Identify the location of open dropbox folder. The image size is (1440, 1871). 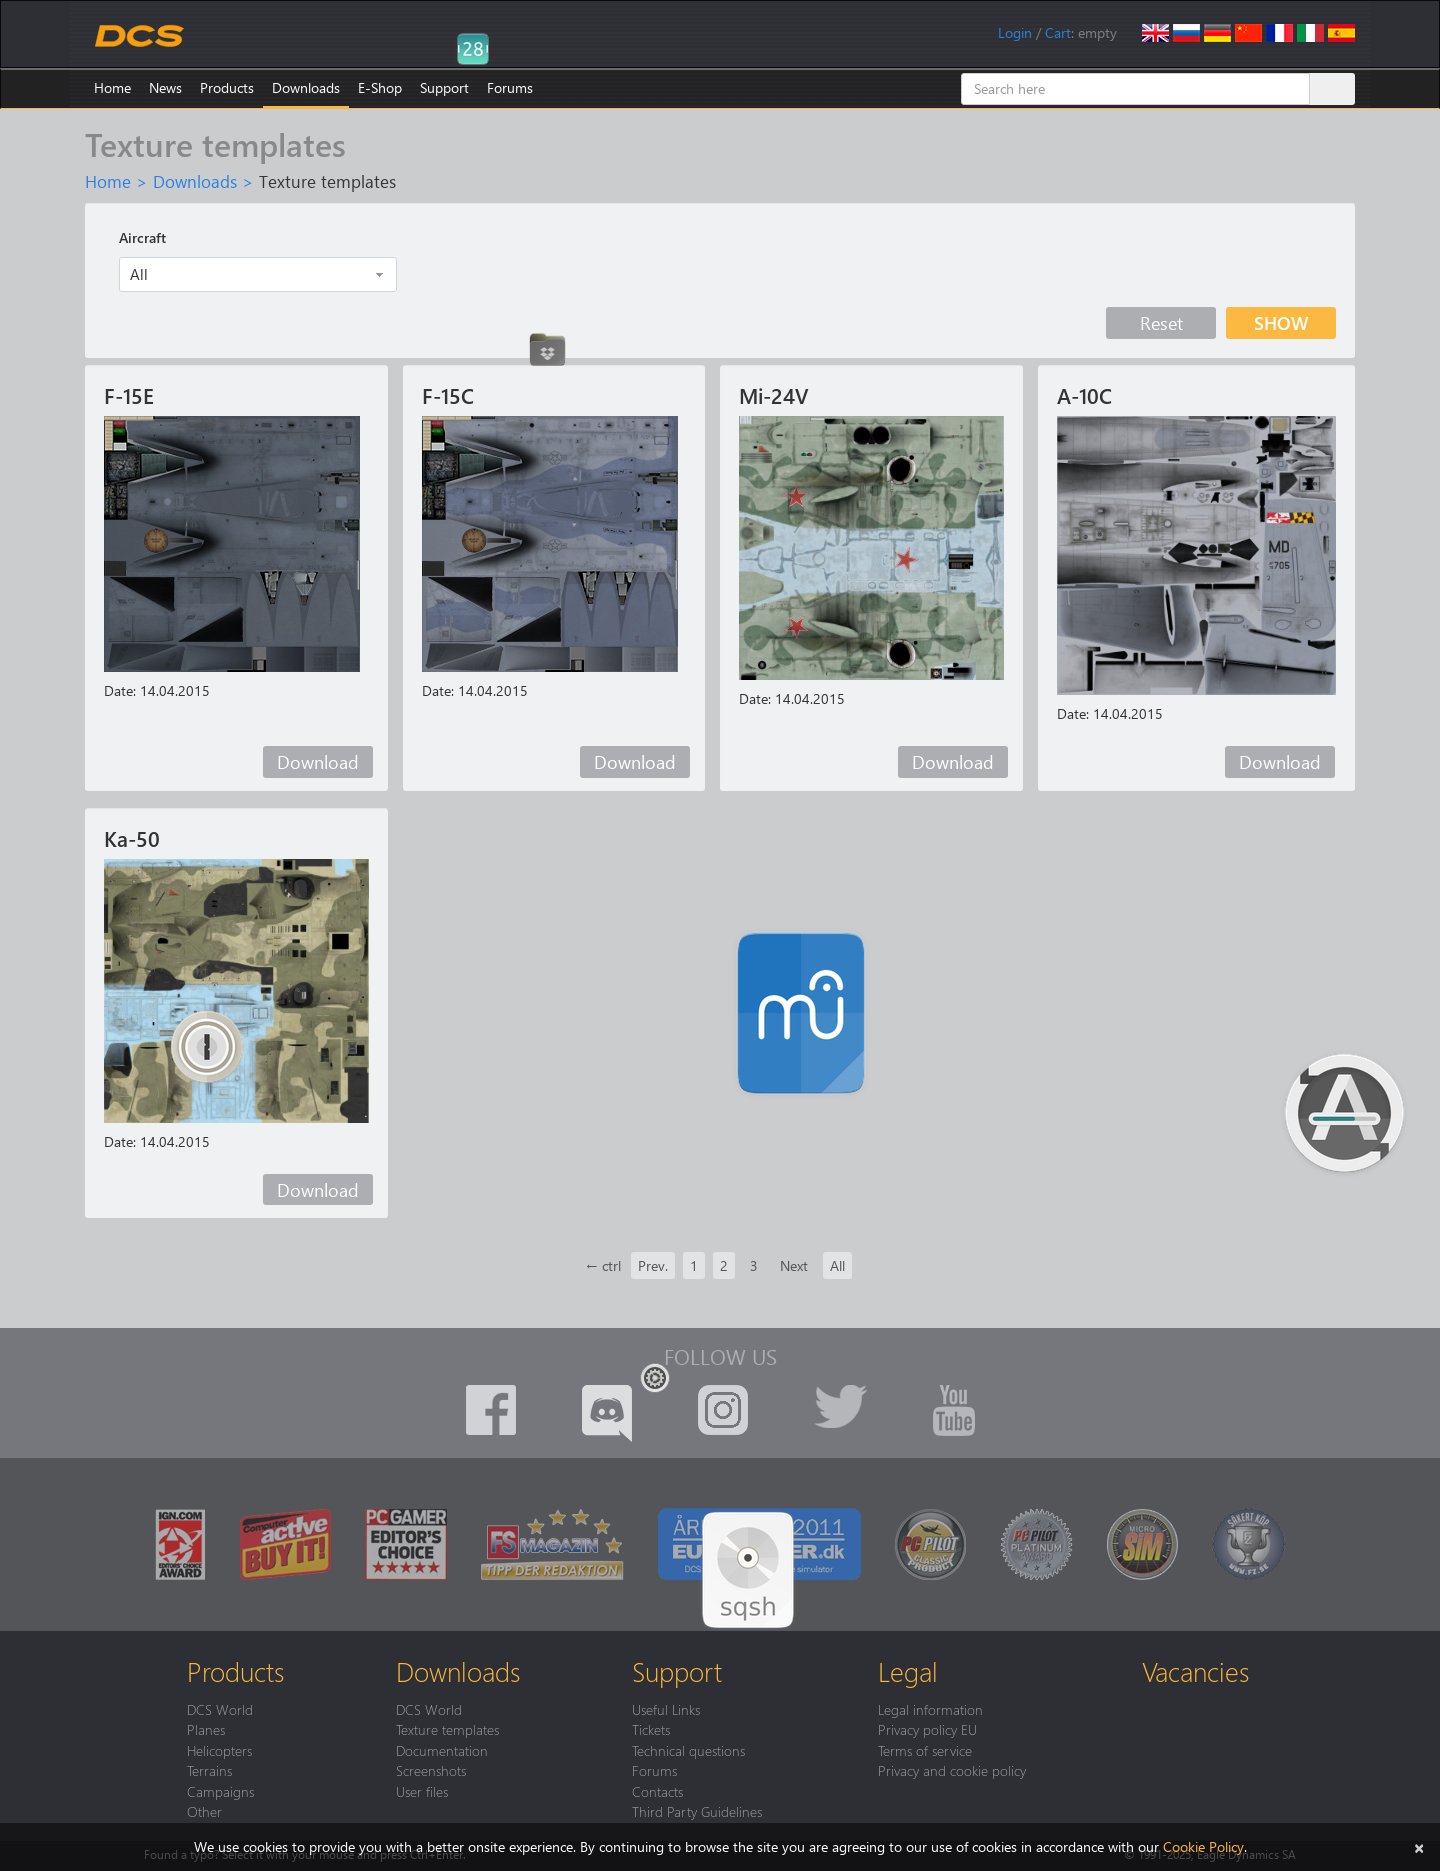
(547, 349).